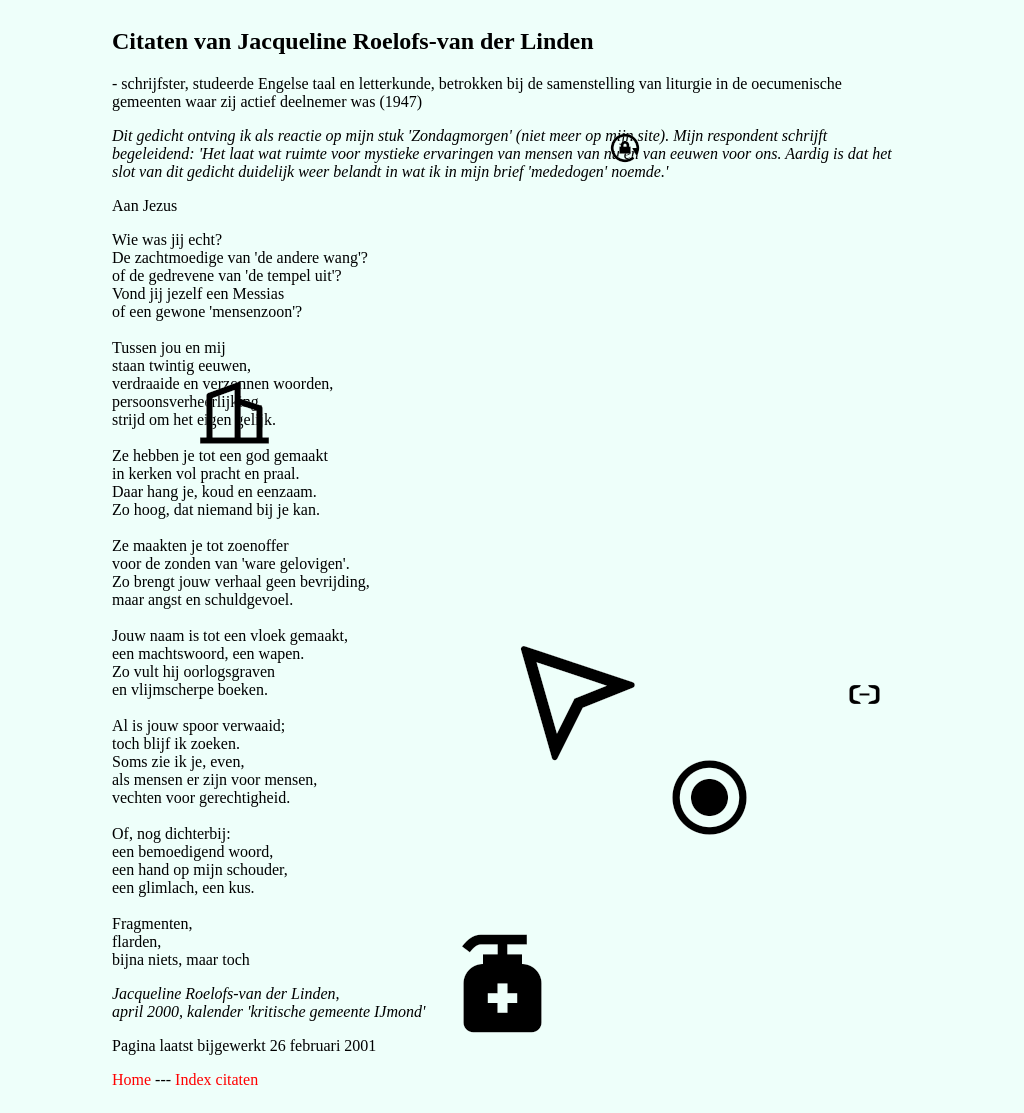  What do you see at coordinates (234, 415) in the screenshot?
I see `view company or business profile` at bounding box center [234, 415].